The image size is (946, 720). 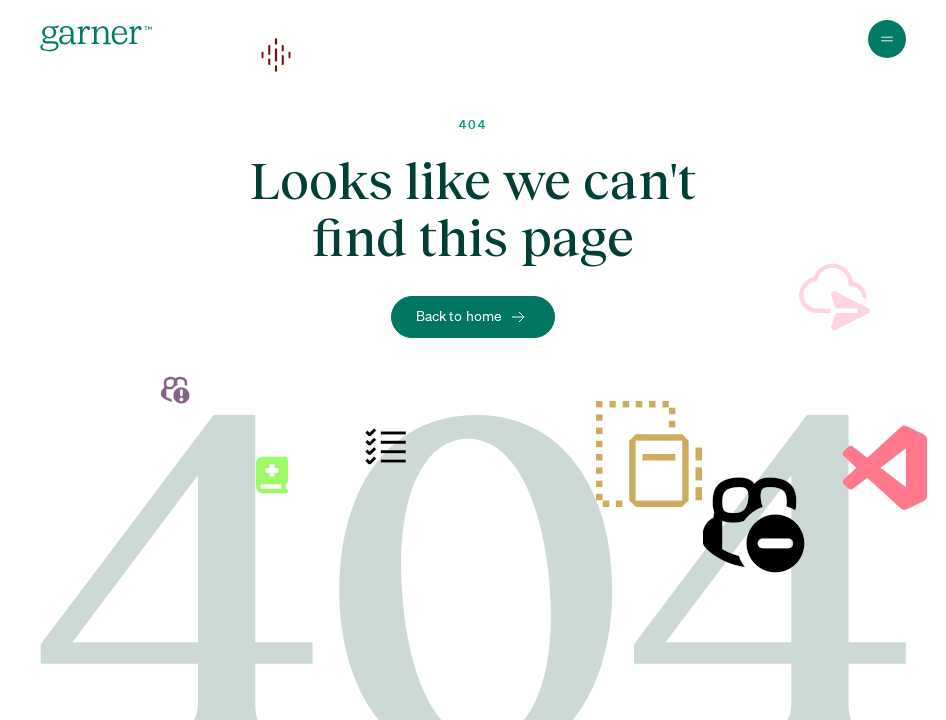 What do you see at coordinates (384, 447) in the screenshot?
I see `view or manage your task checklist` at bounding box center [384, 447].